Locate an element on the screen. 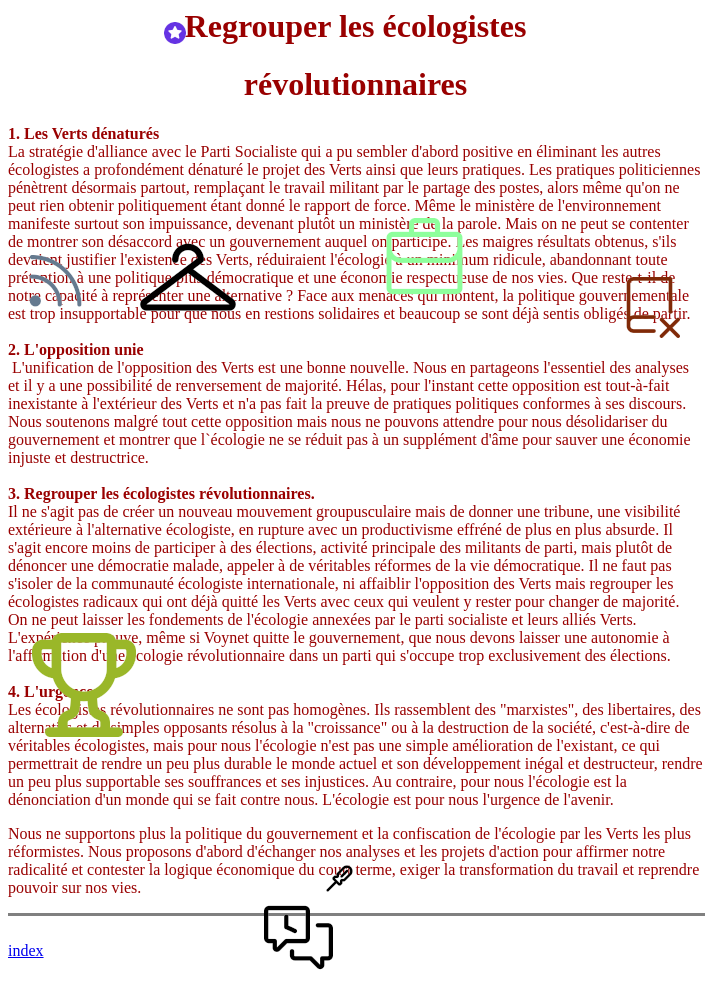  subscribe to RSS feed is located at coordinates (53, 281).